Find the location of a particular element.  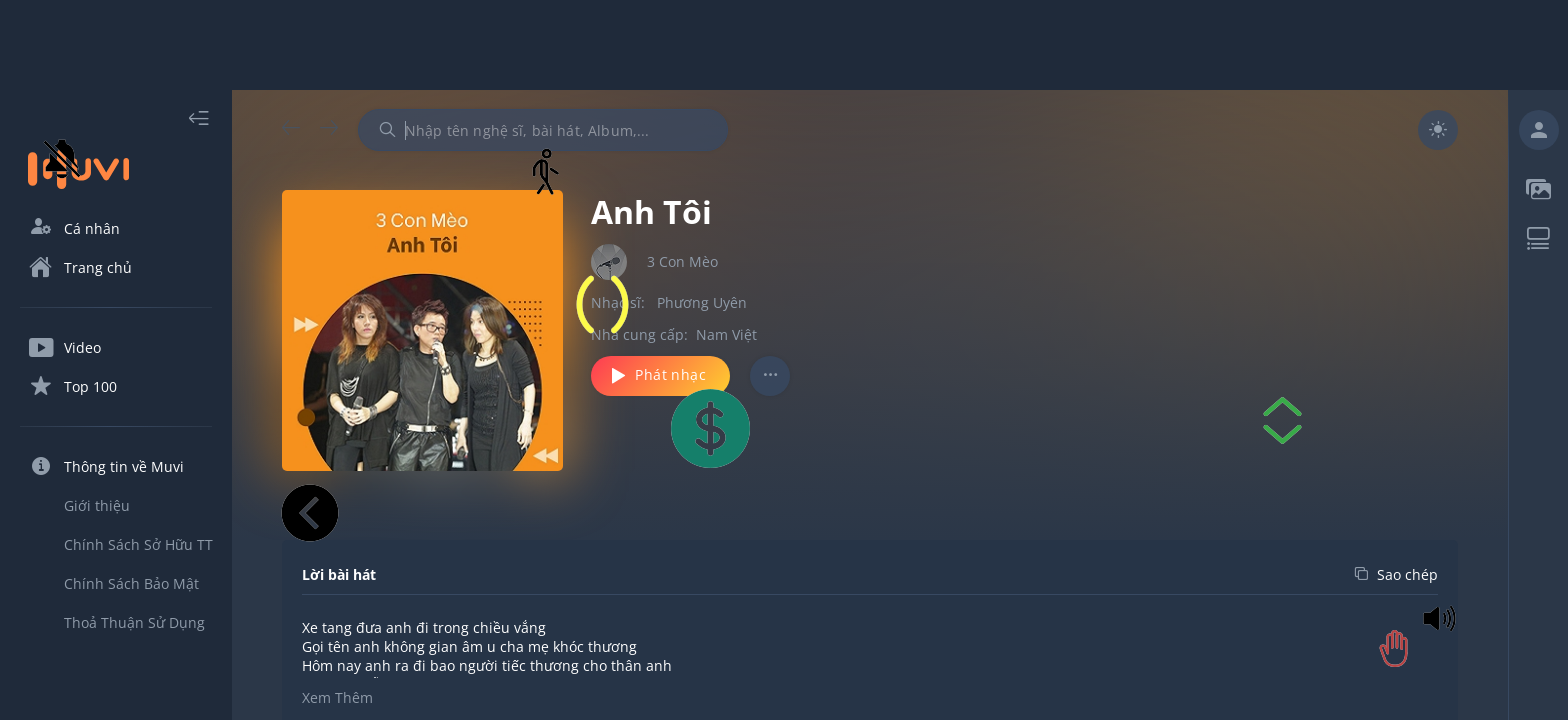

mute notifications is located at coordinates (62, 159).